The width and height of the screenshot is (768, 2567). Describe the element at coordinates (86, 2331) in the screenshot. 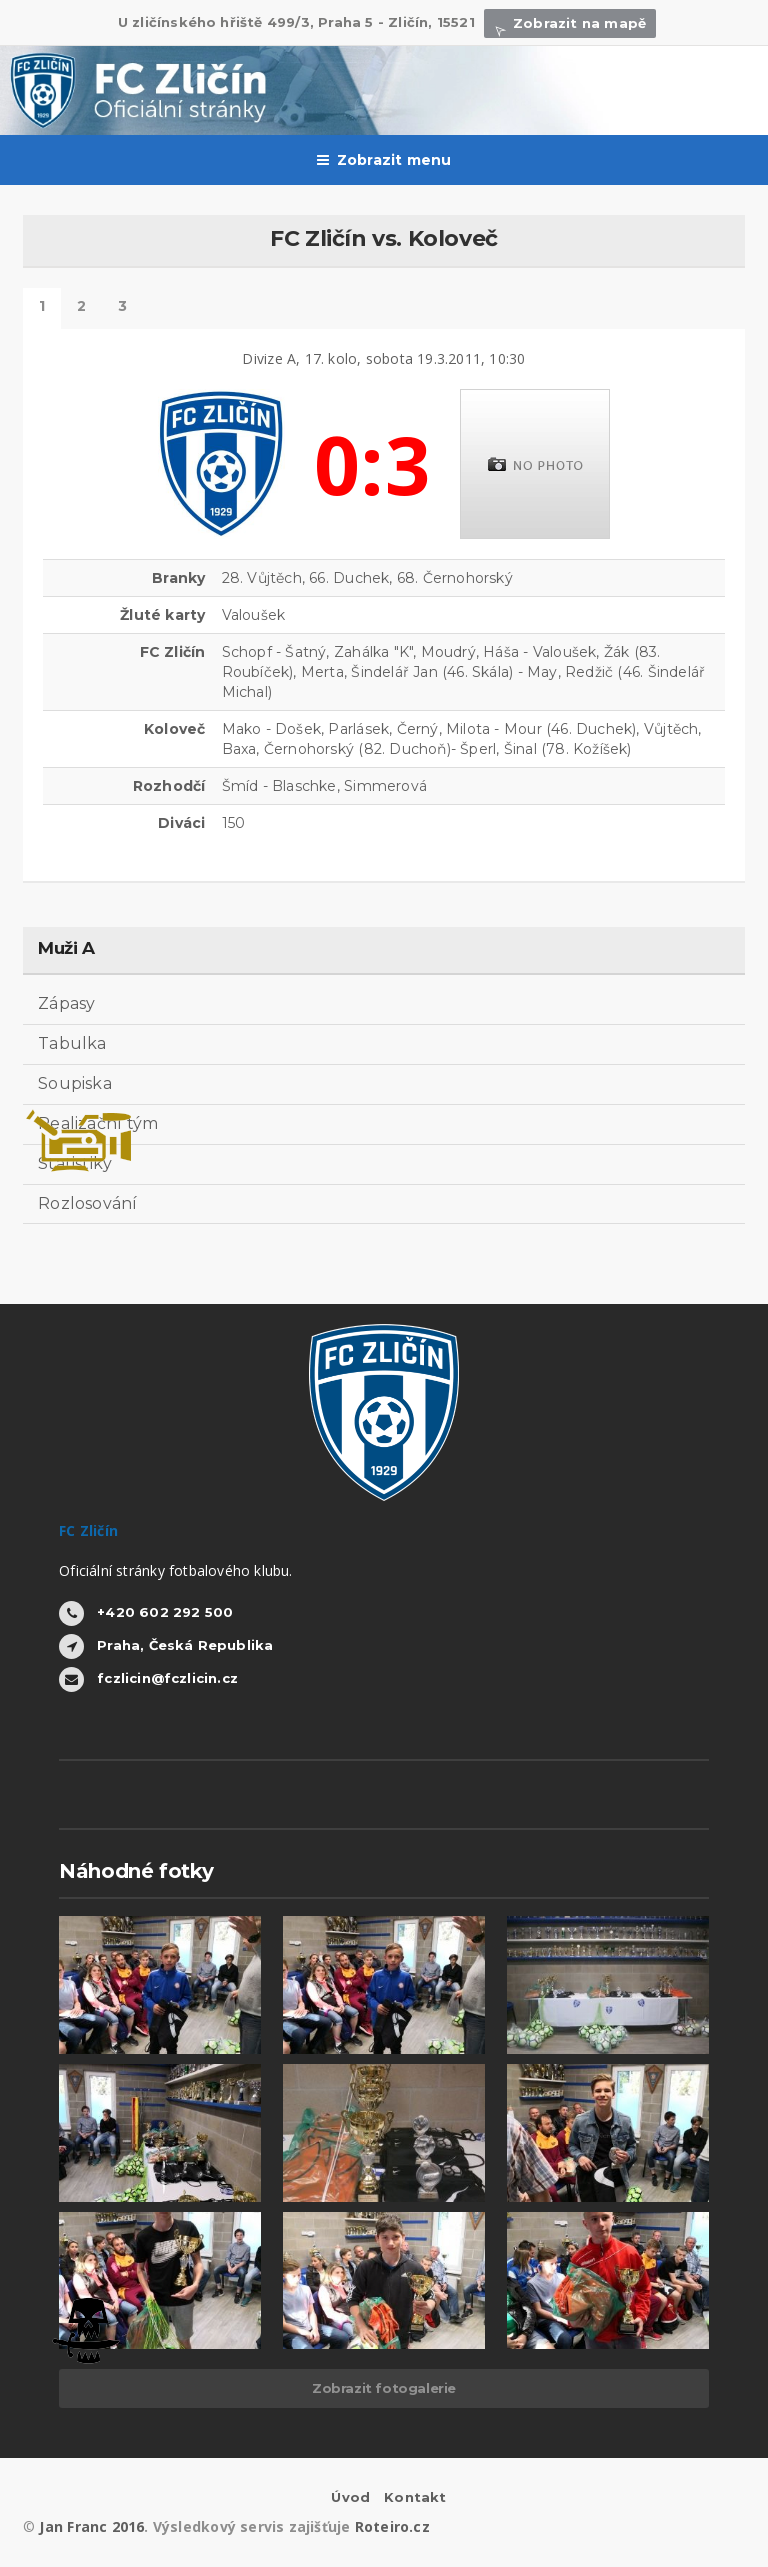

I see `indicates a critical hit or bite attack ability` at that location.